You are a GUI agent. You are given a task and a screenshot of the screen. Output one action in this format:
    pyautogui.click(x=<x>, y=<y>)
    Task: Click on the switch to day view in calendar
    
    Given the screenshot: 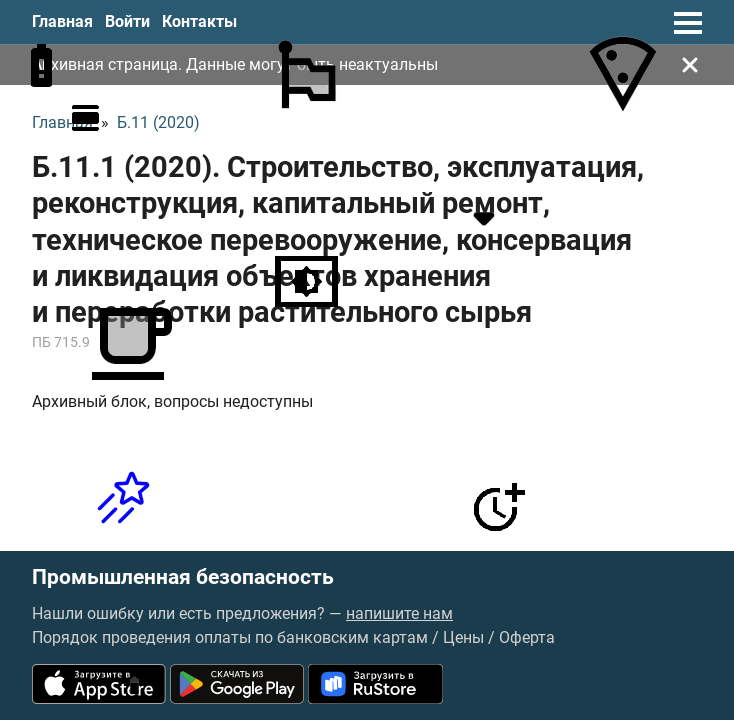 What is the action you would take?
    pyautogui.click(x=86, y=118)
    